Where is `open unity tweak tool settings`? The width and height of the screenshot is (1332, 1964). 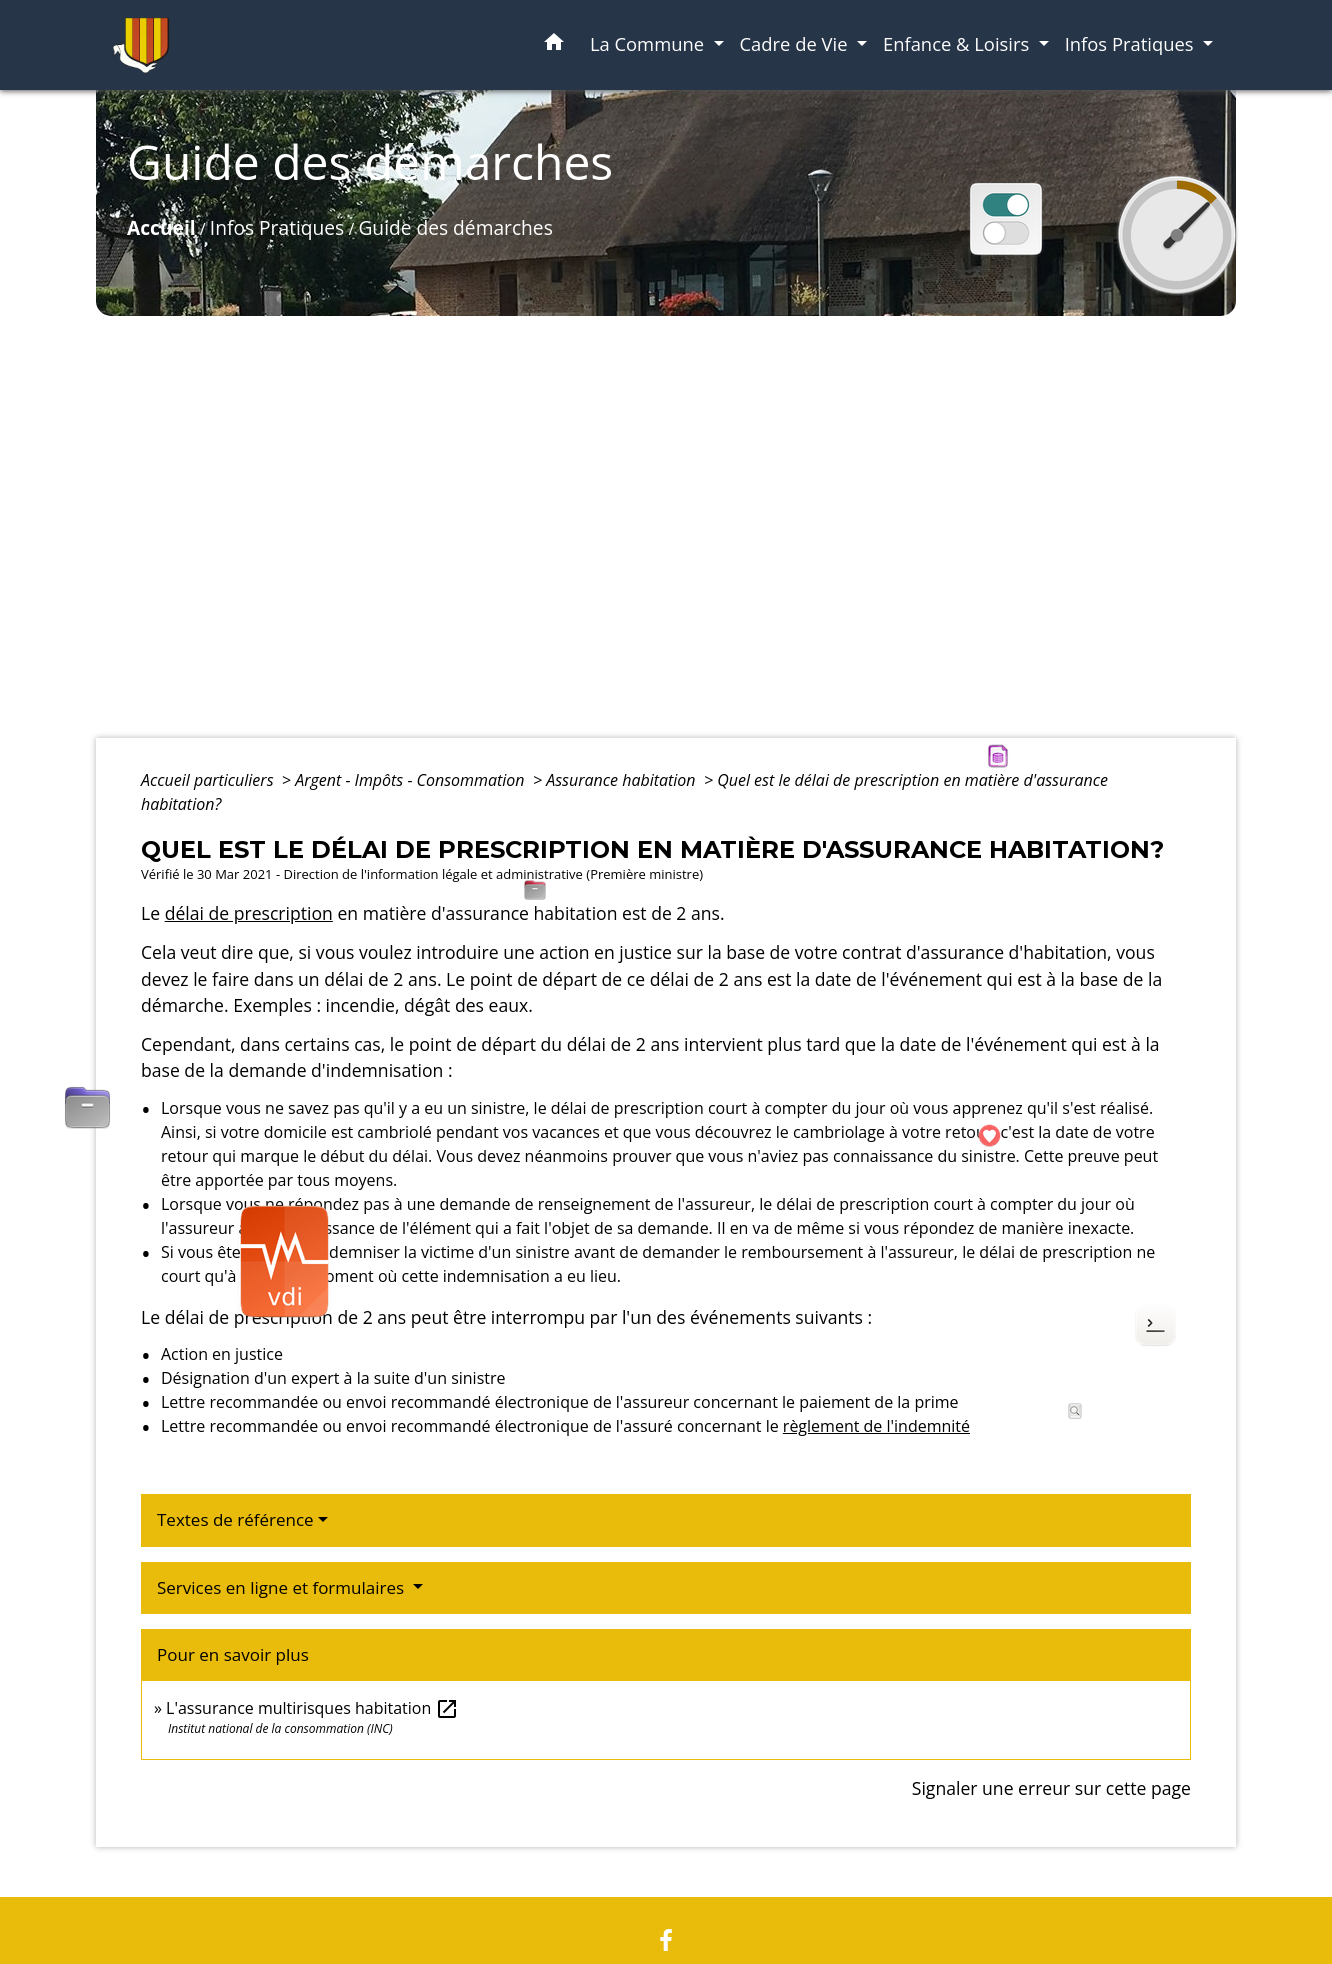 open unity tweak tool settings is located at coordinates (1006, 219).